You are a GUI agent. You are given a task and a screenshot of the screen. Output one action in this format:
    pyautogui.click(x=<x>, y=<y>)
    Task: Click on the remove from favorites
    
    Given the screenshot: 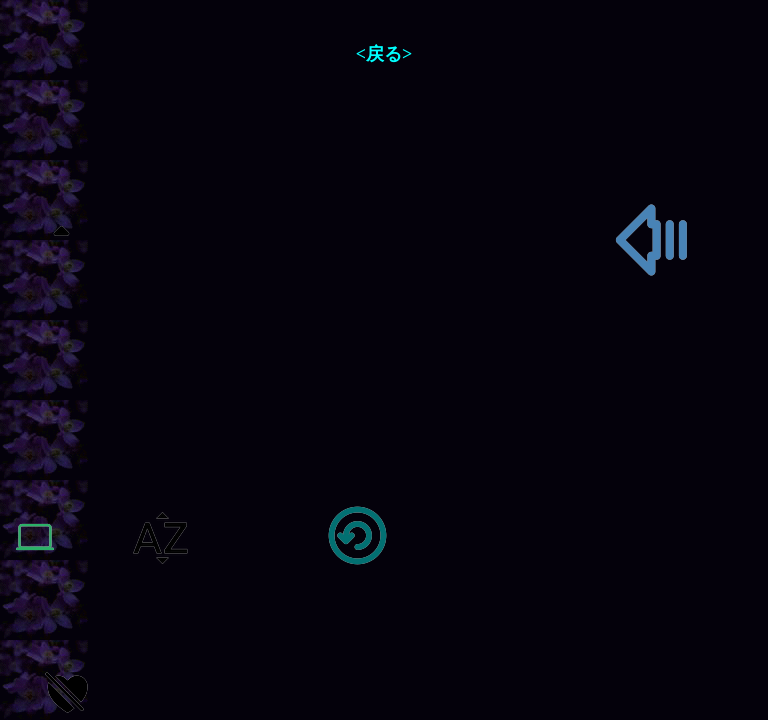 What is the action you would take?
    pyautogui.click(x=66, y=692)
    